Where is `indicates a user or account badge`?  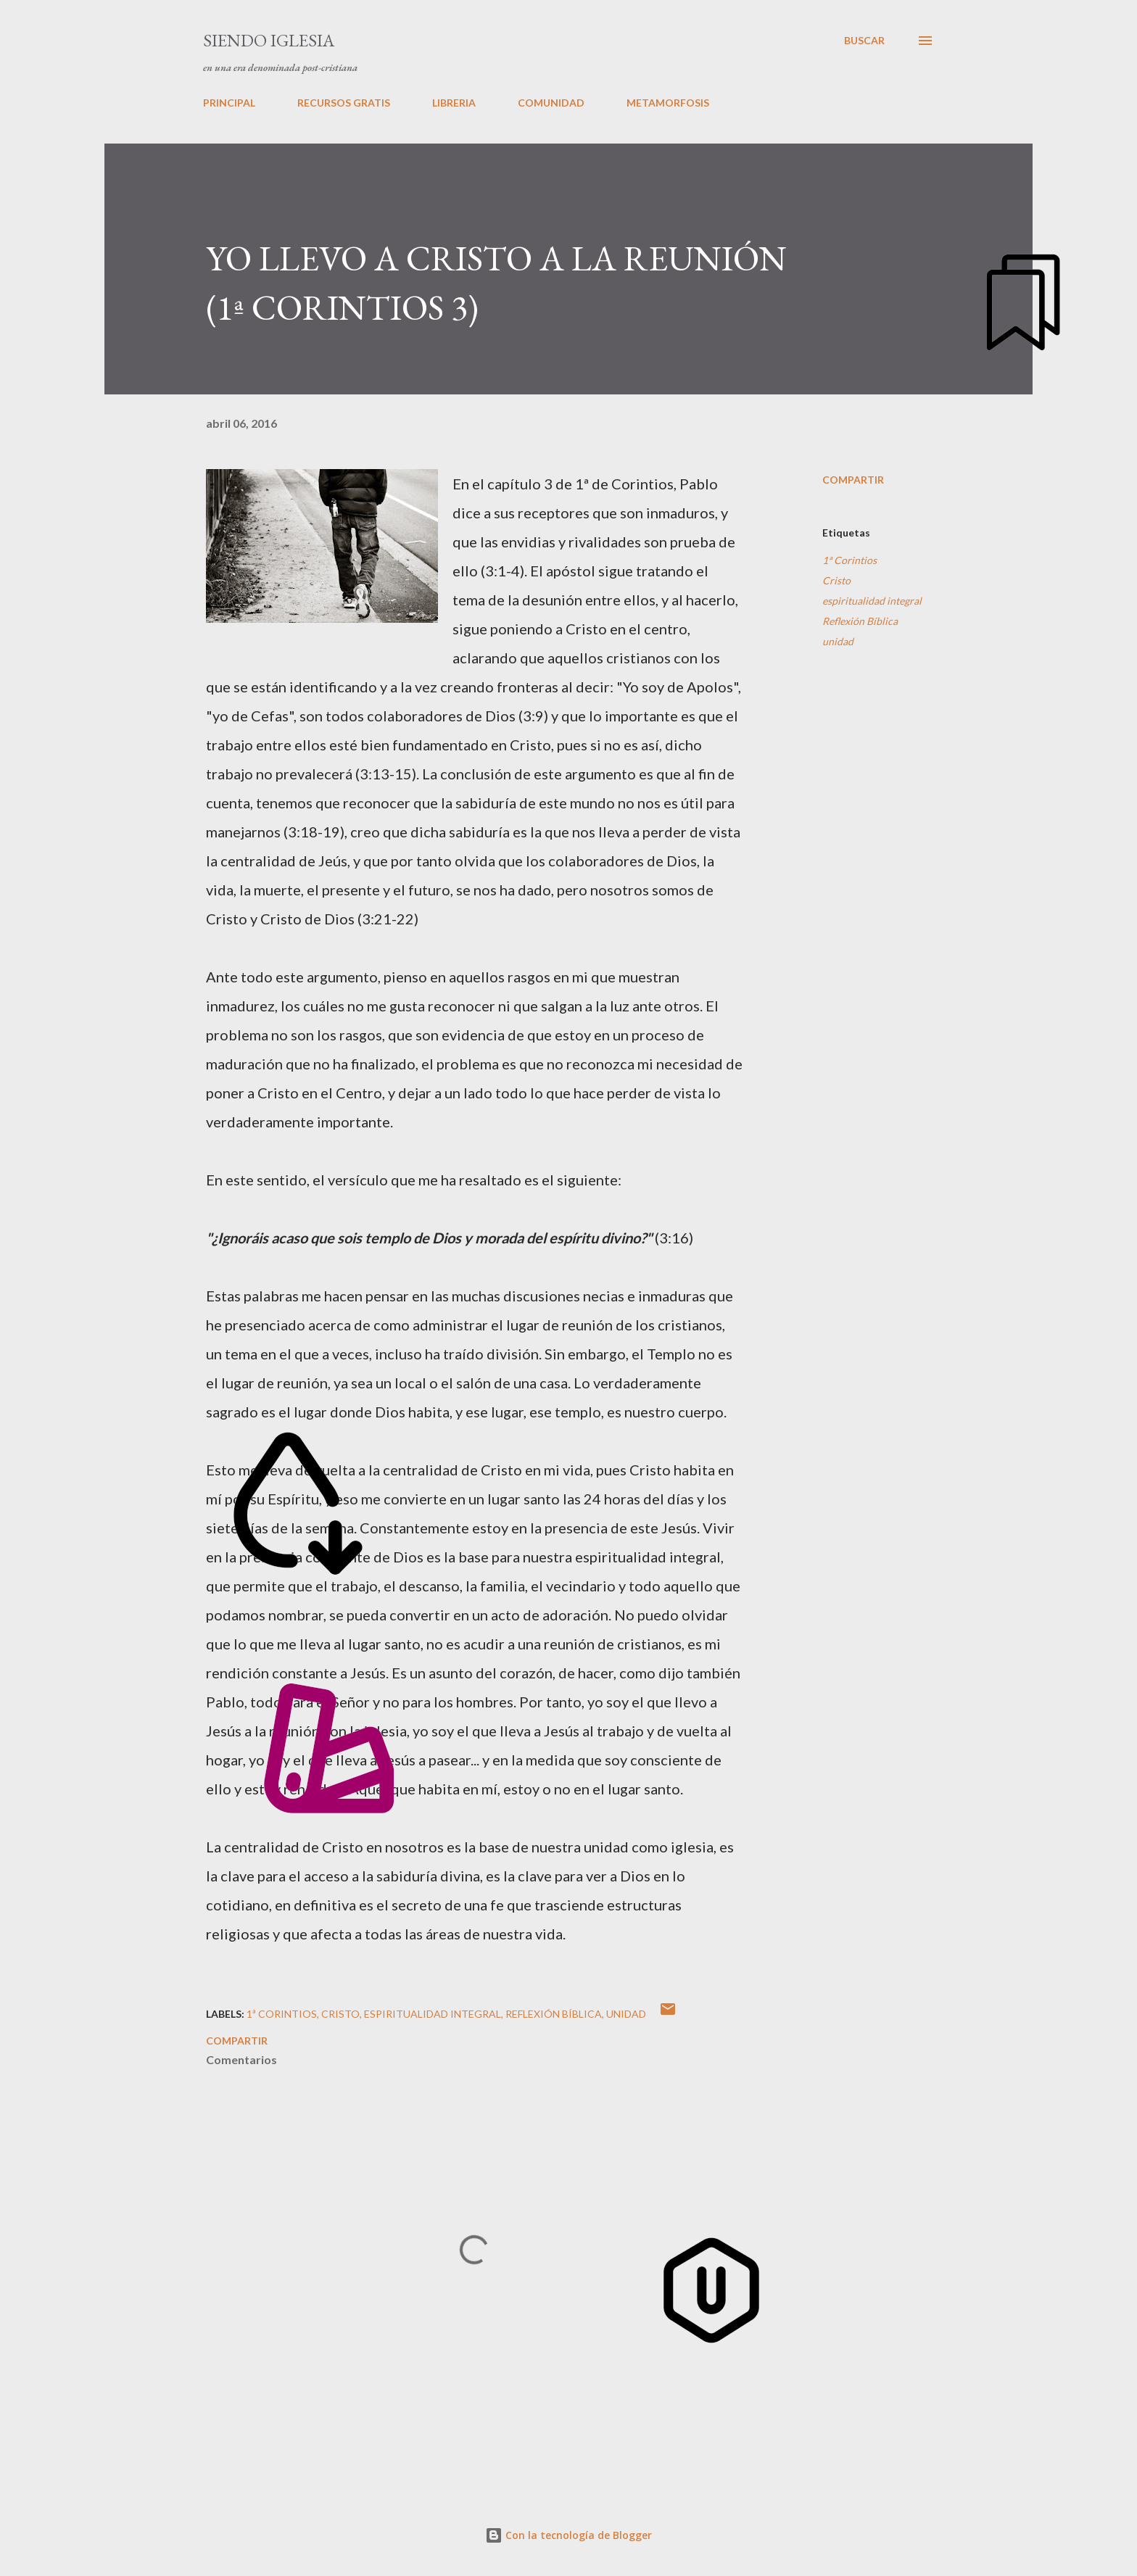 indicates a user or account badge is located at coordinates (711, 2290).